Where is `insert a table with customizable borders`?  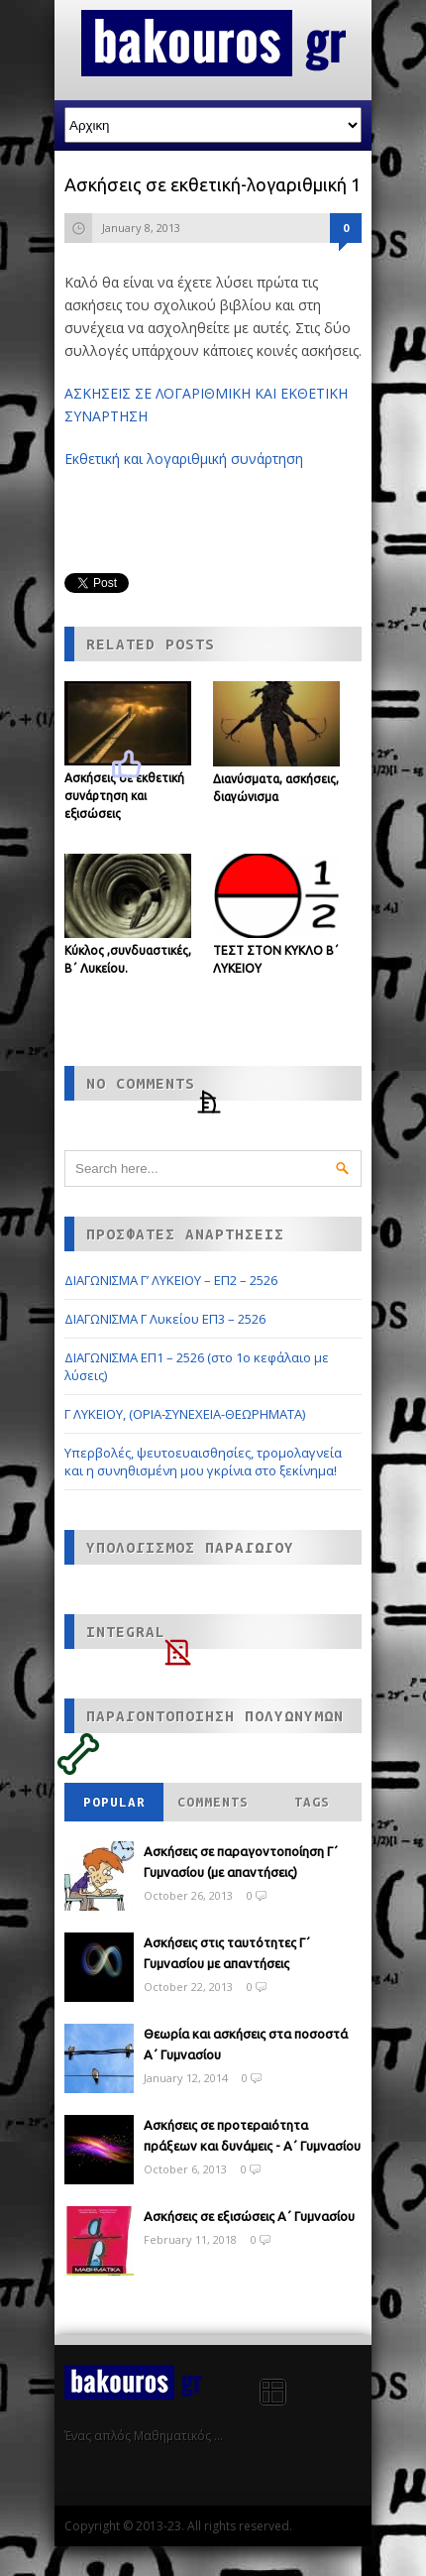
insert a table with customizable borders is located at coordinates (272, 2392).